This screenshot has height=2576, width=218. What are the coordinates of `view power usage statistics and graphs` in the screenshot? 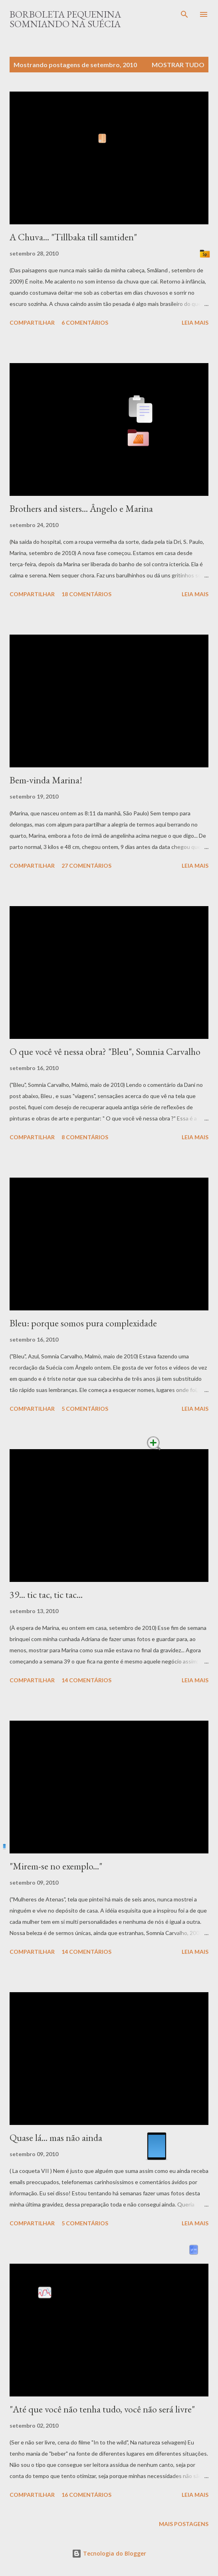 It's located at (45, 2292).